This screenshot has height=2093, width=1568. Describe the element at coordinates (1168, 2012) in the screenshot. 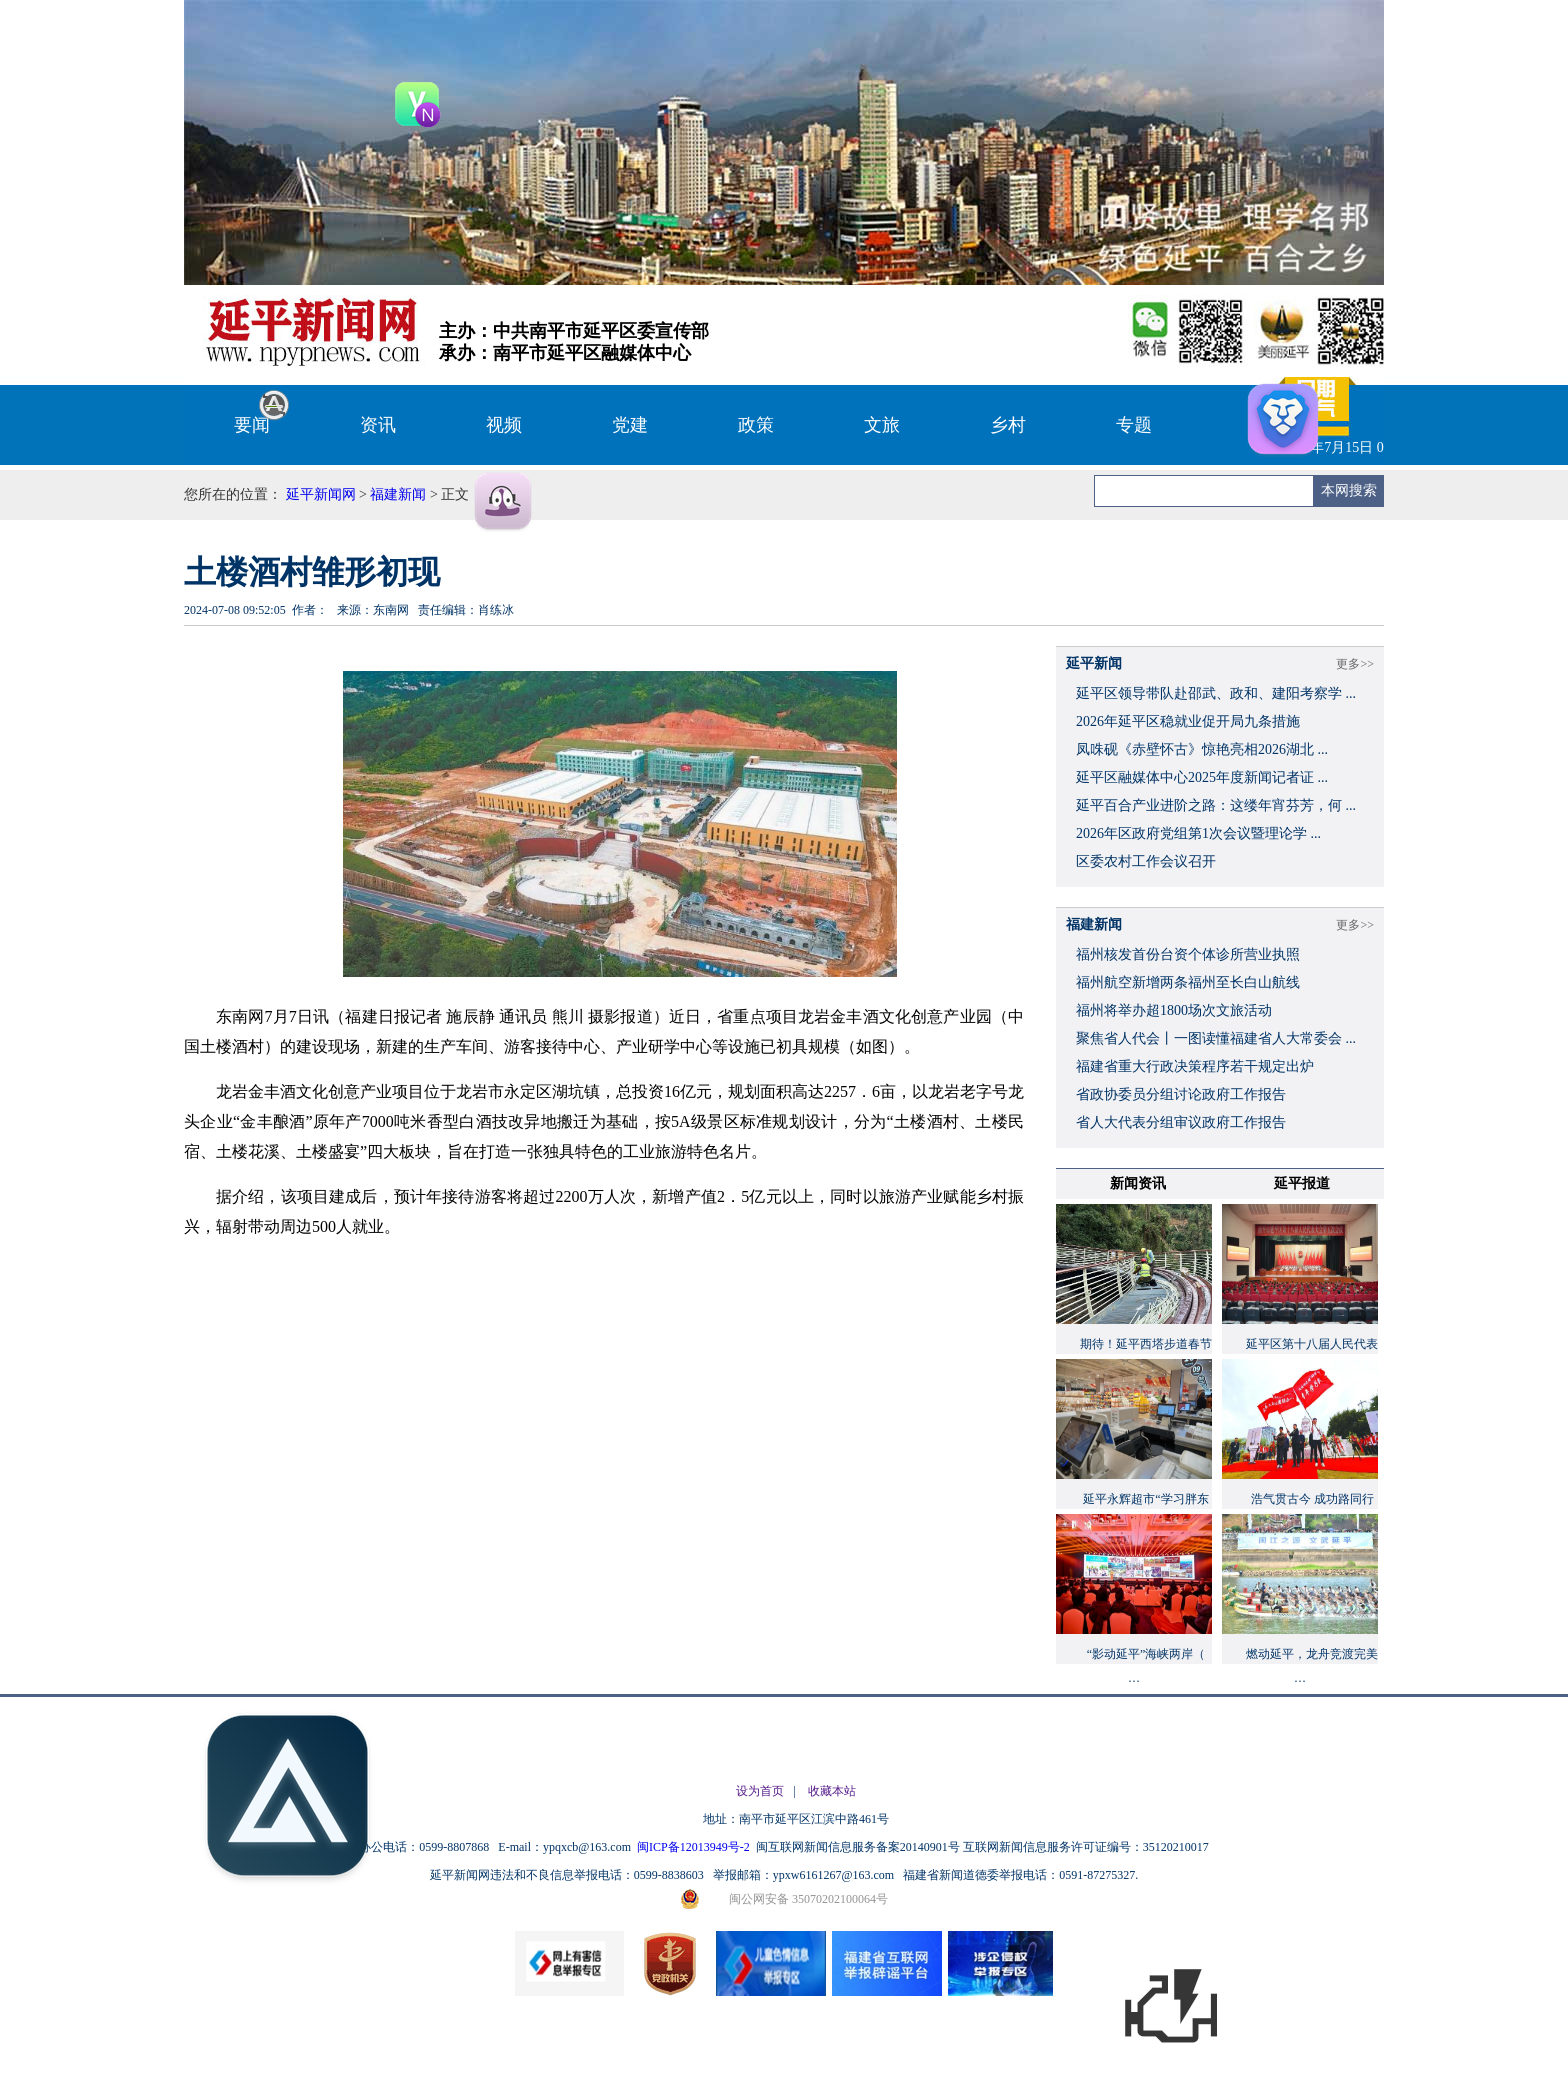

I see `check engine diagnostic alerts` at that location.